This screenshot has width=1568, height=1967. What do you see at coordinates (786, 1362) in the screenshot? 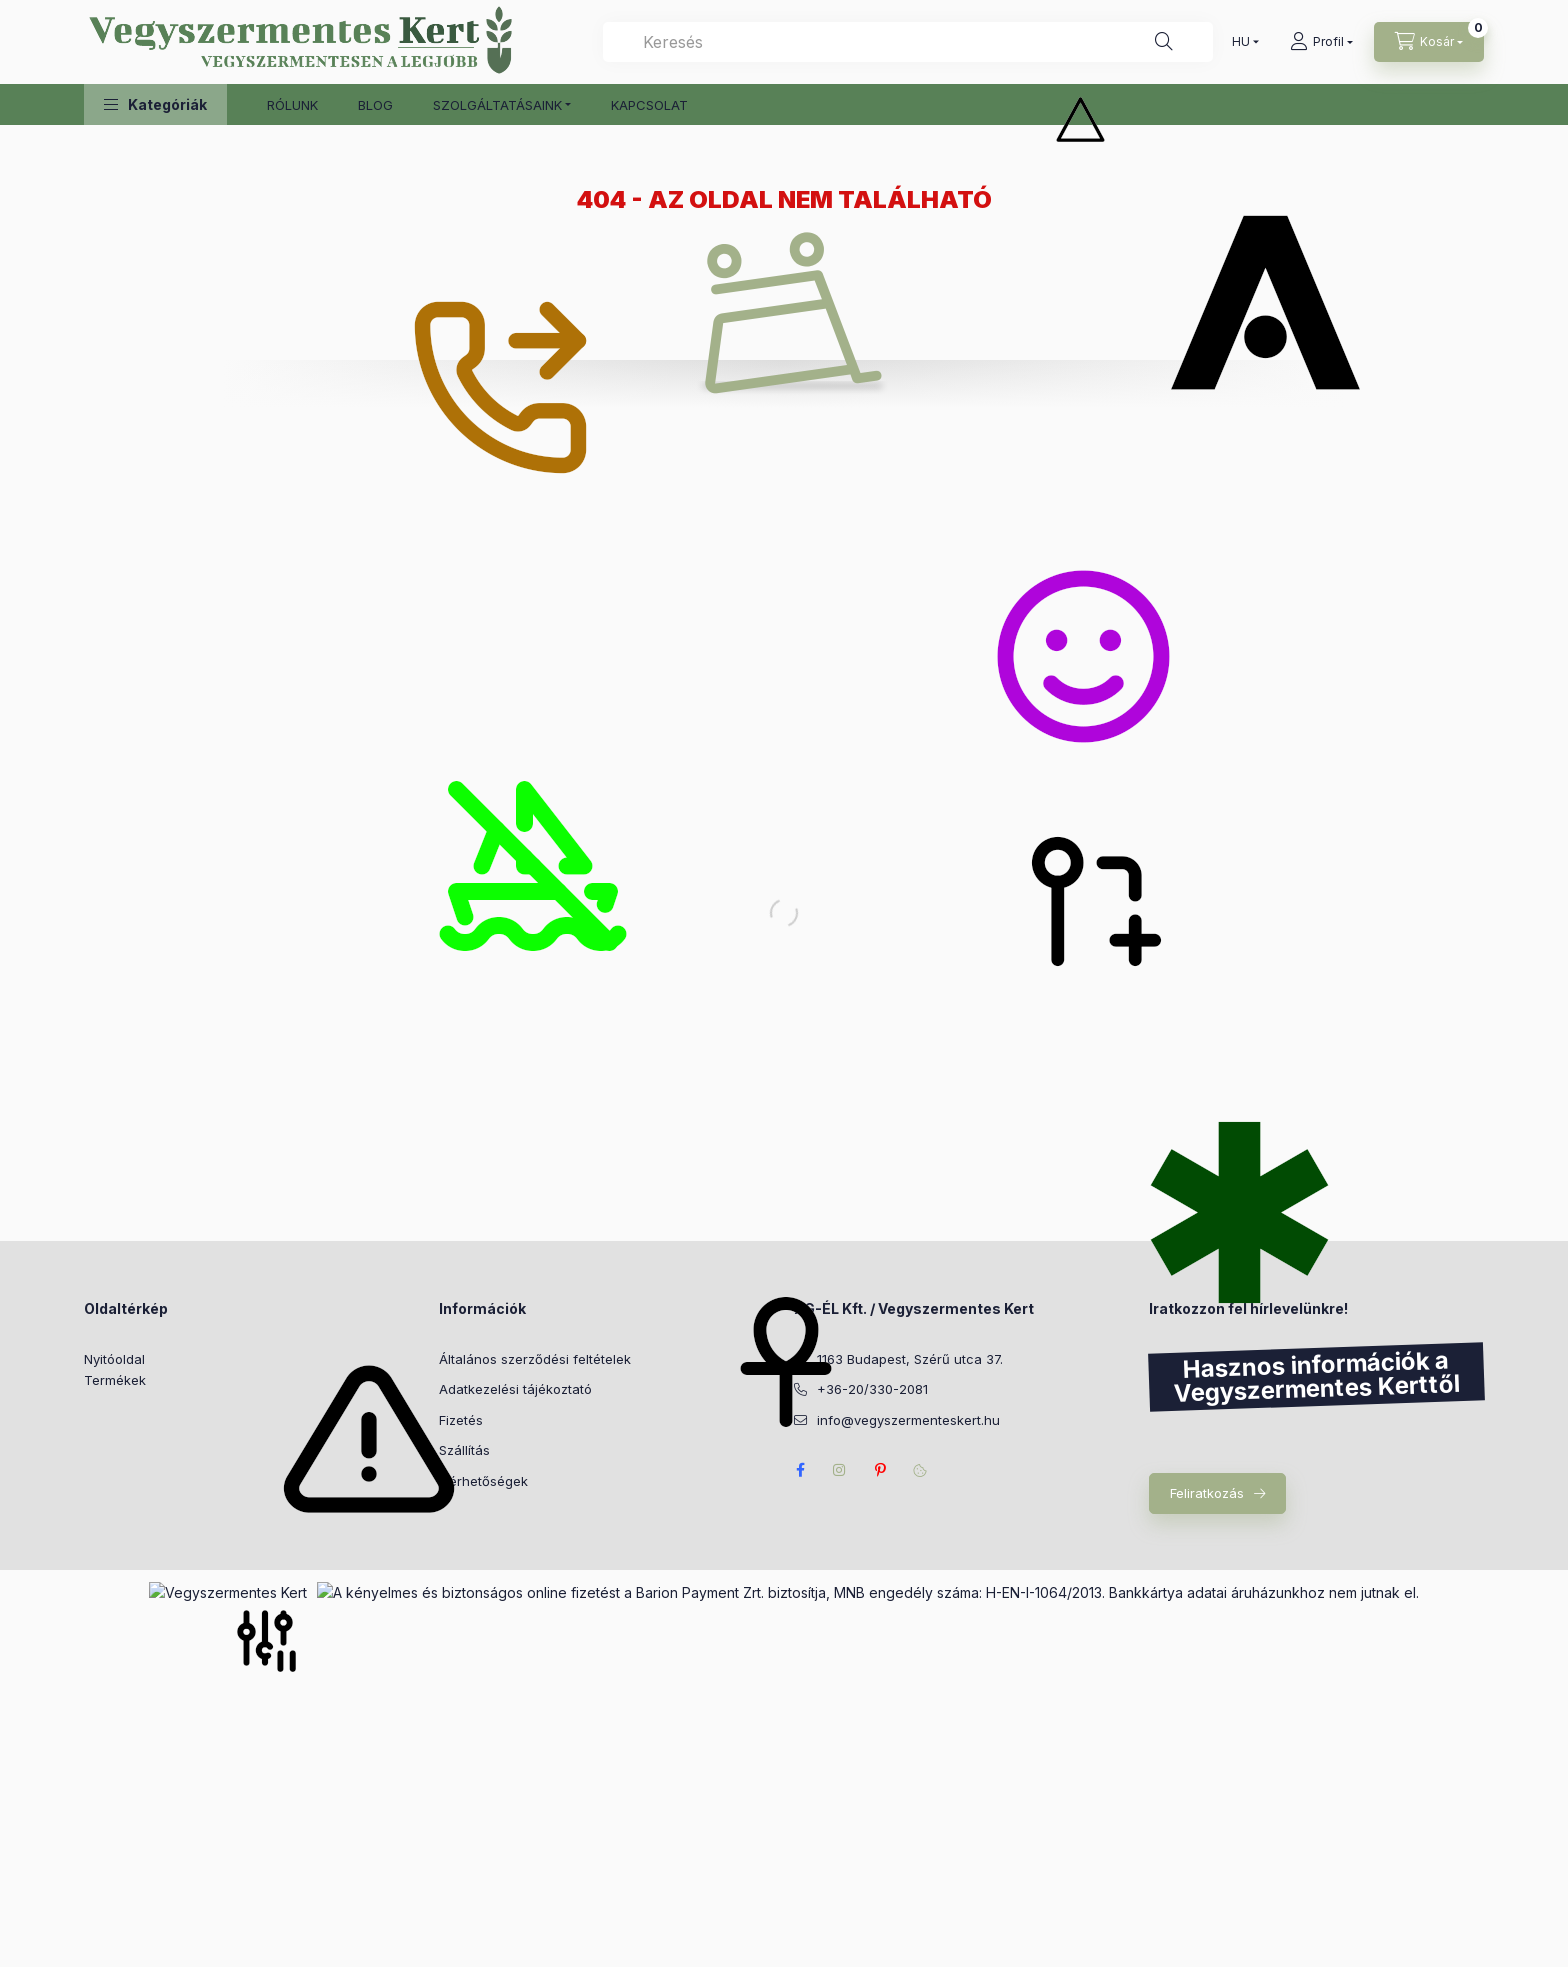
I see `symbol representing life or immortality` at bounding box center [786, 1362].